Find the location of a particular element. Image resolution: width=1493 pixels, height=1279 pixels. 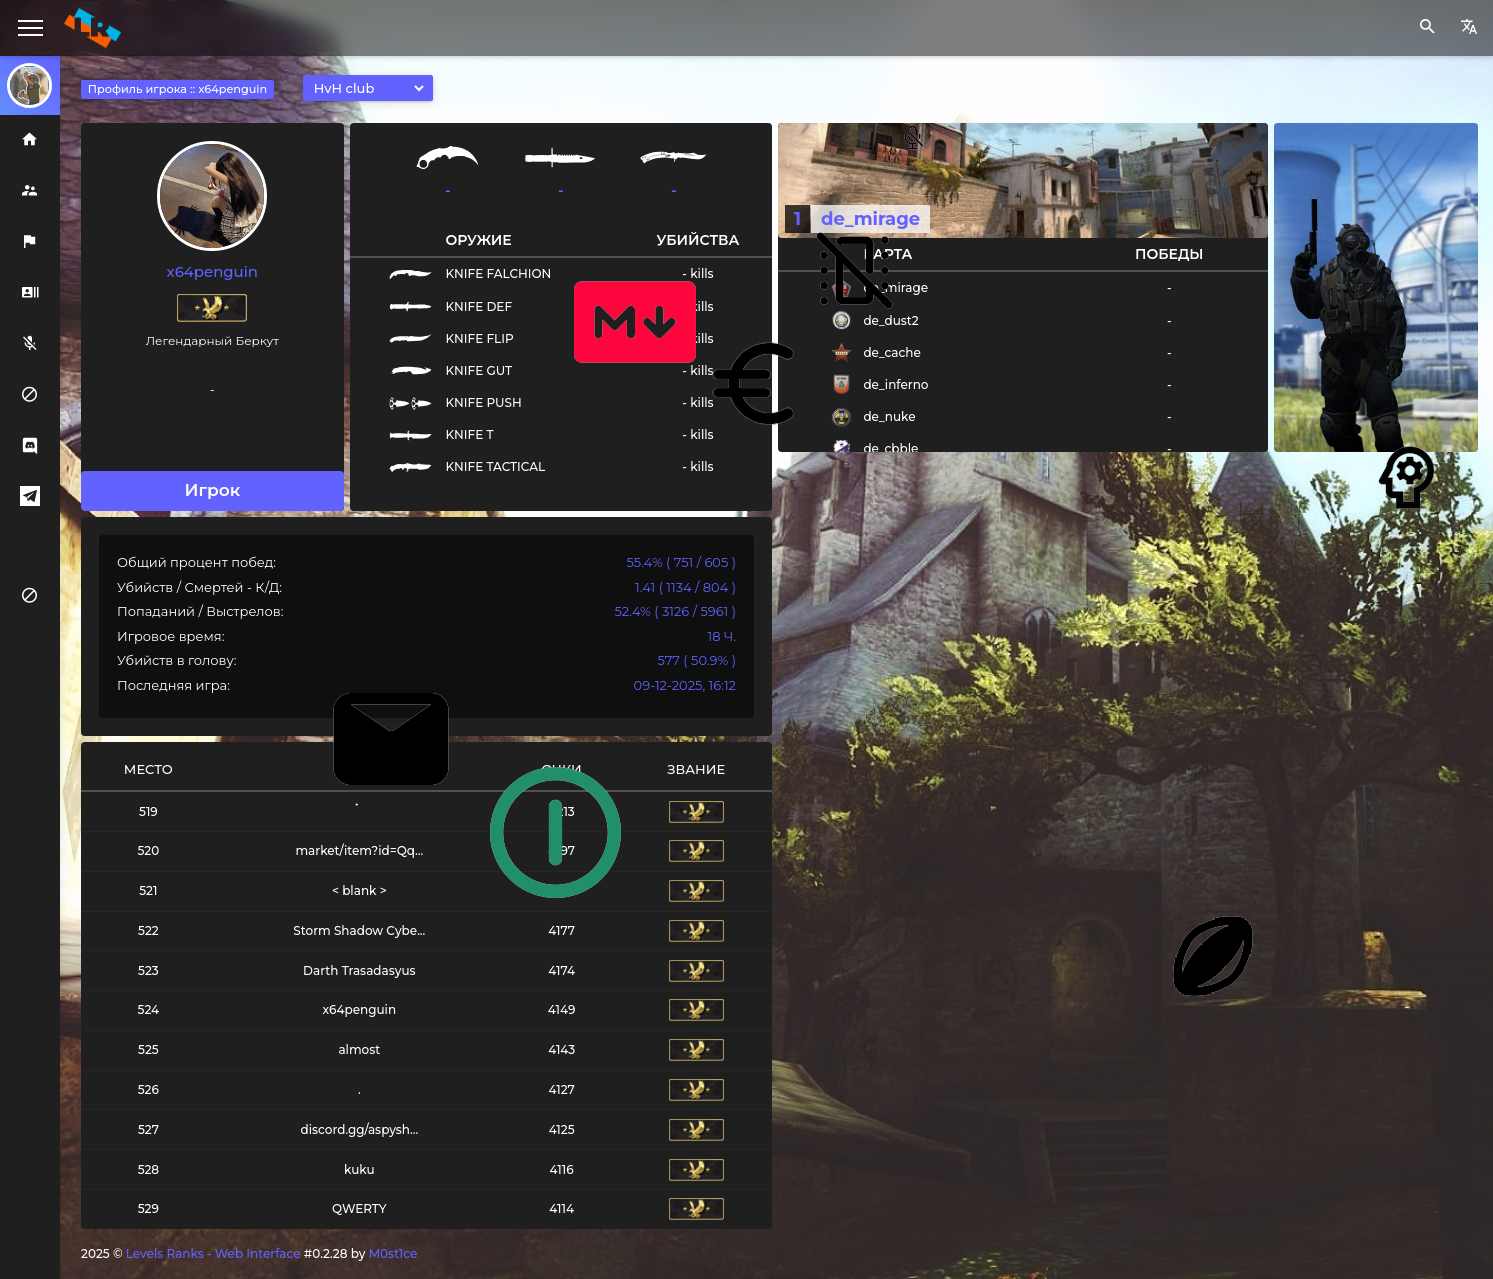

indicates markdown formatting is supported is located at coordinates (635, 322).